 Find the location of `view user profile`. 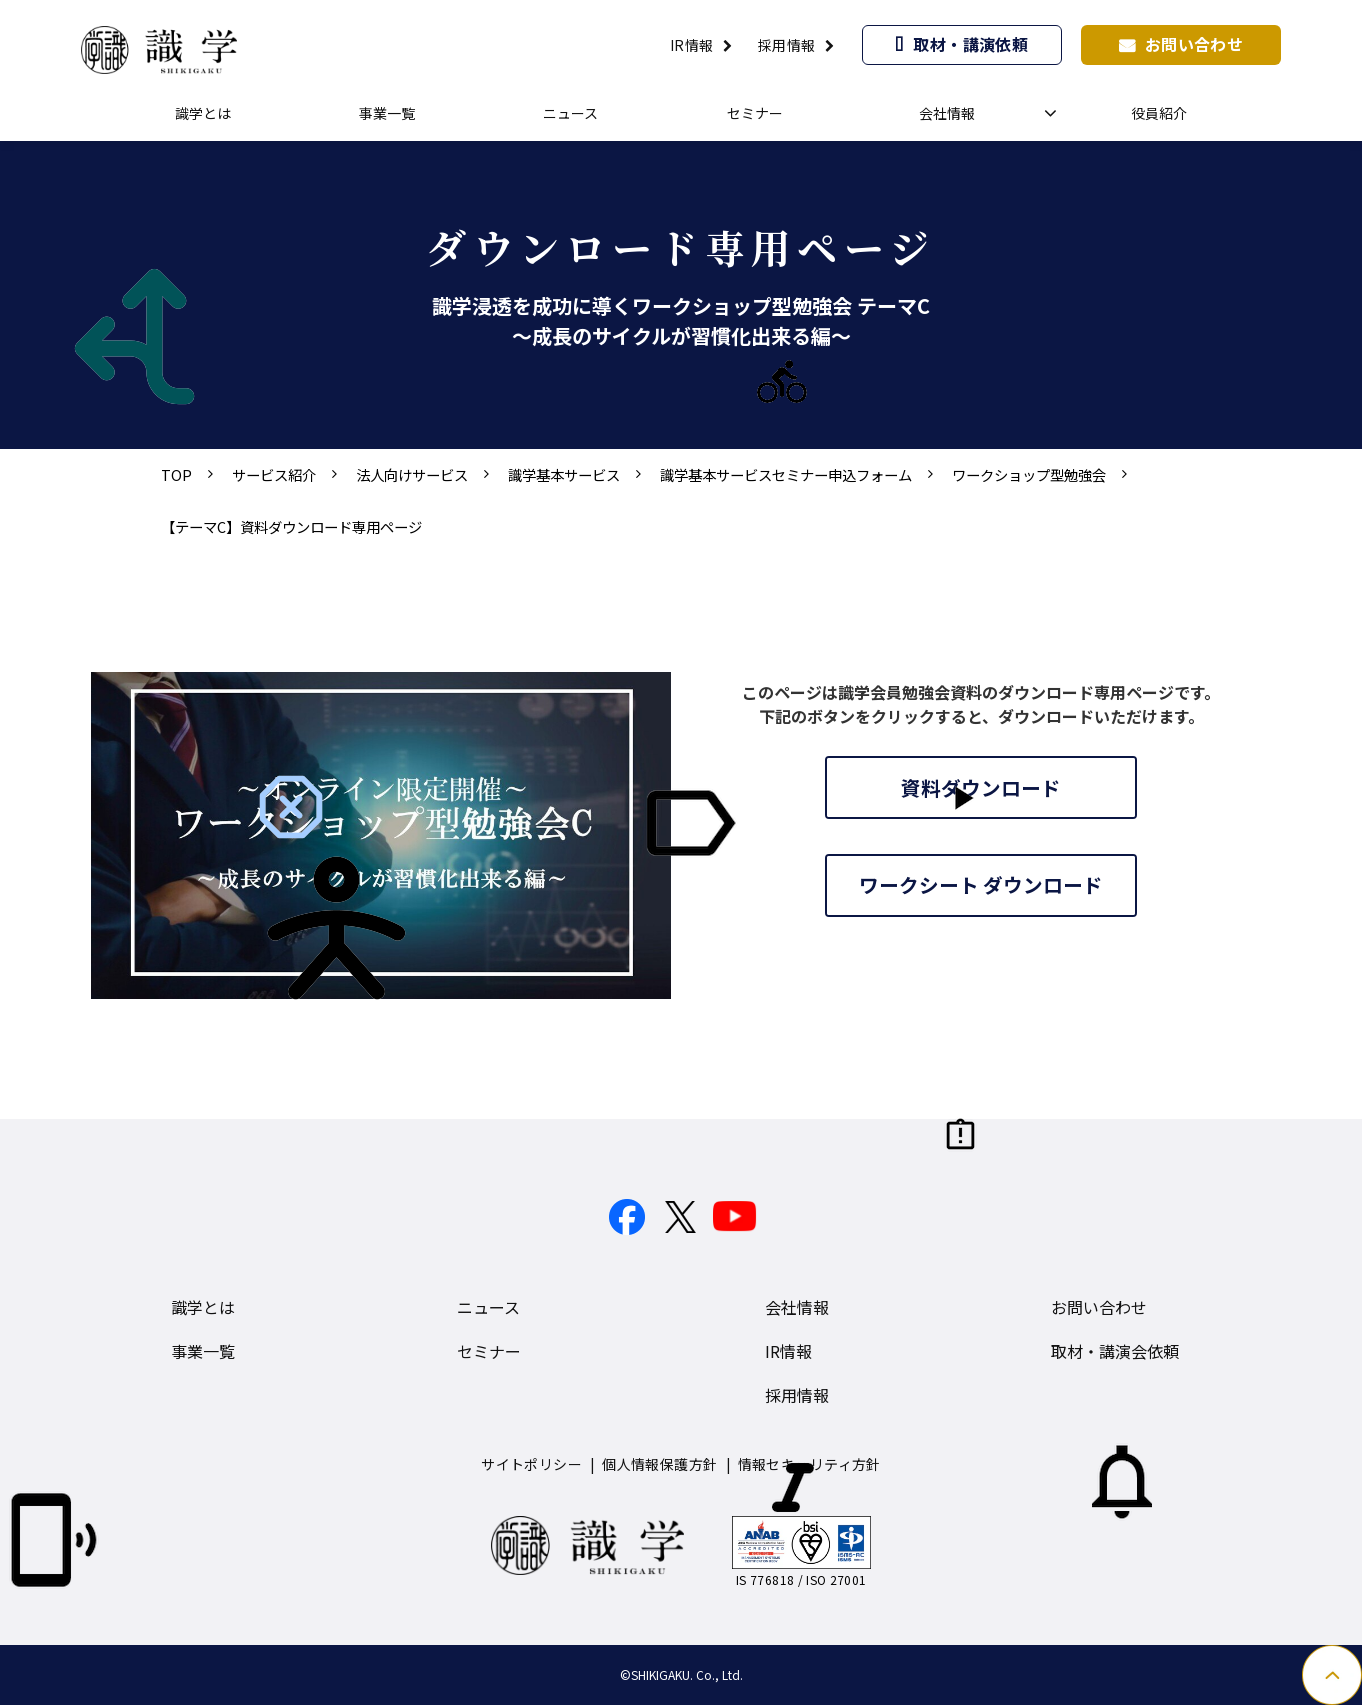

view user profile is located at coordinates (336, 930).